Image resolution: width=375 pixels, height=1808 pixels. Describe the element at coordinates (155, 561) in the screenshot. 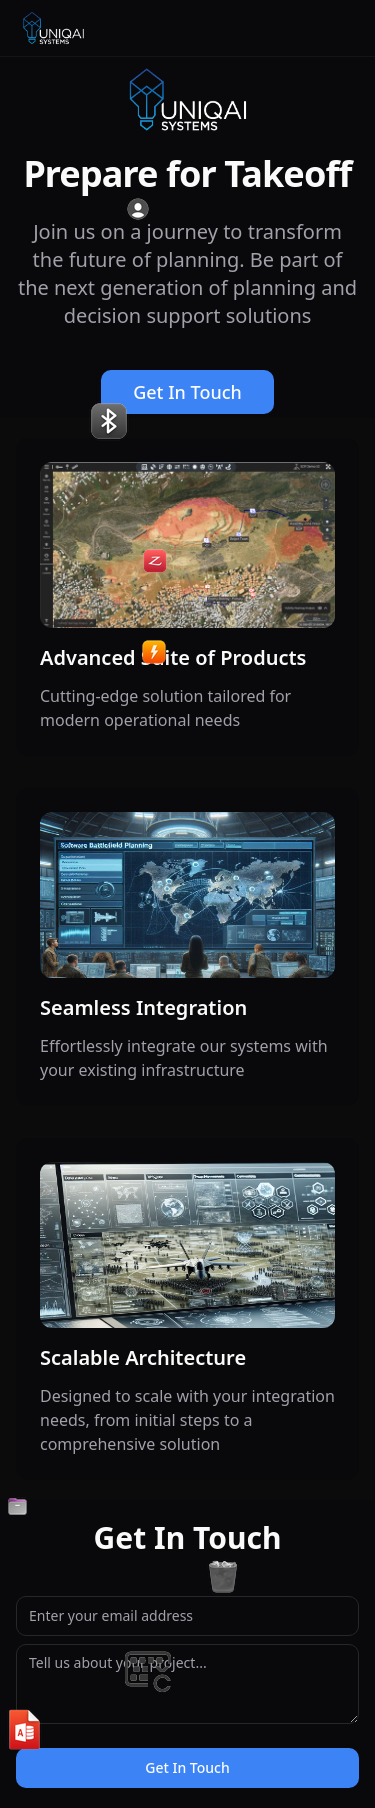

I see `open zeal offline documentation browser` at that location.